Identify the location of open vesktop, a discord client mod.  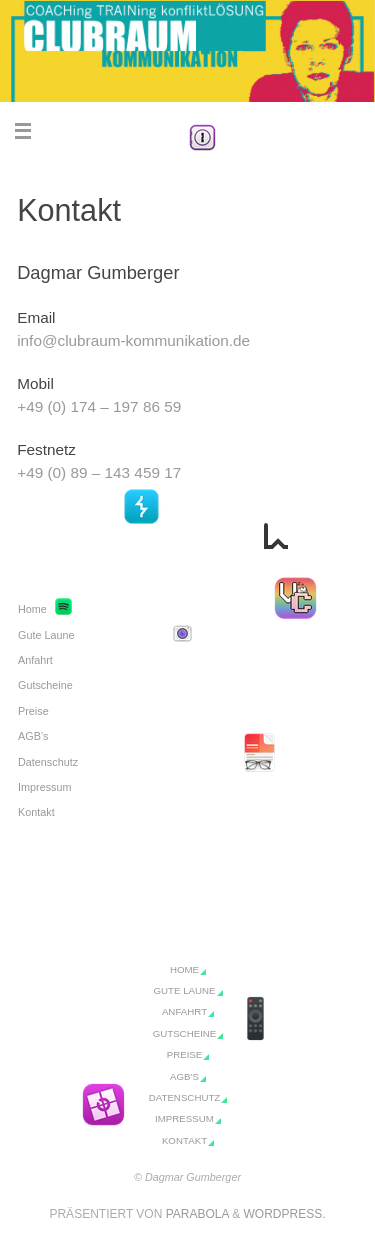
(295, 597).